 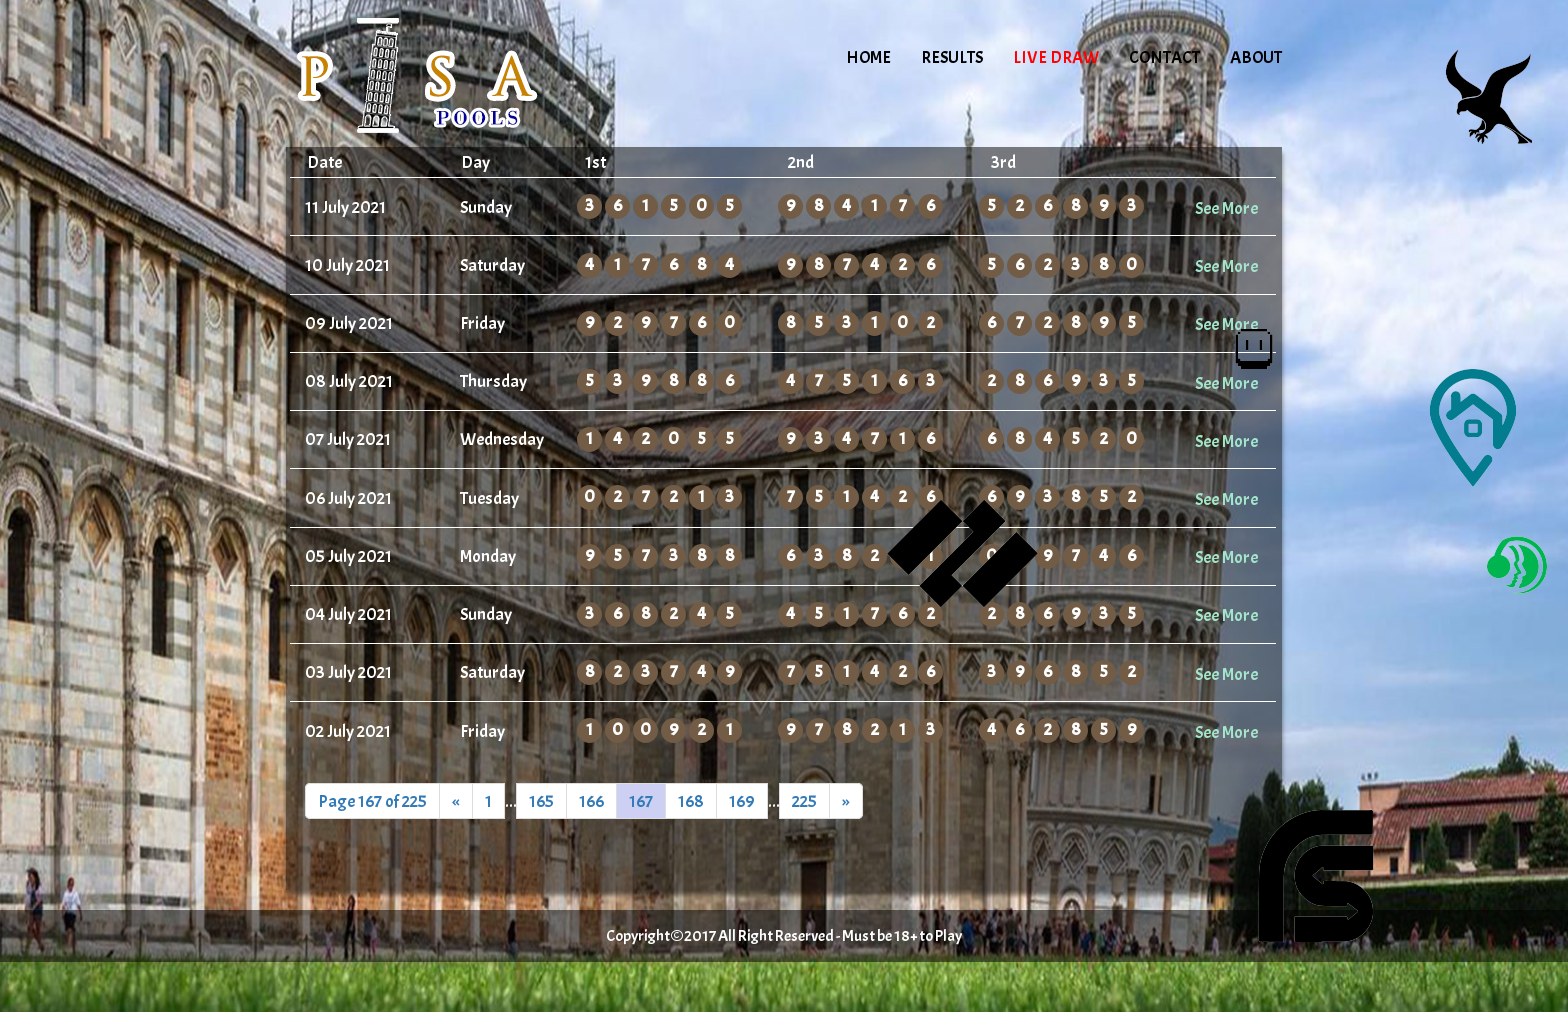 I want to click on open the Zingat real estate app, so click(x=1473, y=428).